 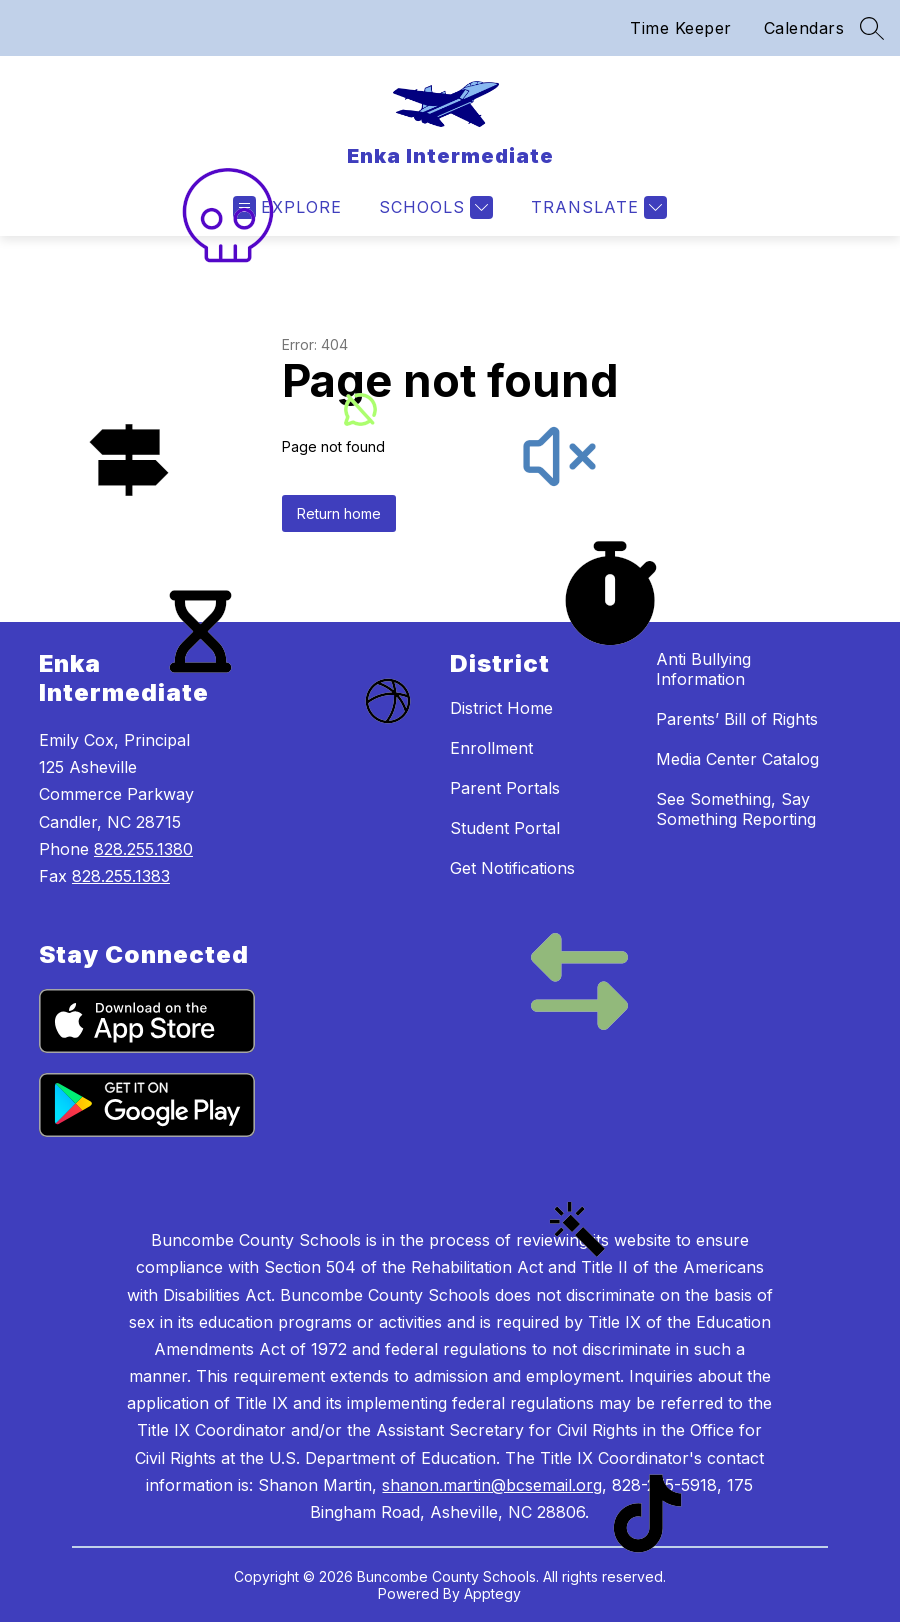 What do you see at coordinates (200, 631) in the screenshot?
I see `indicates a loading or waiting state` at bounding box center [200, 631].